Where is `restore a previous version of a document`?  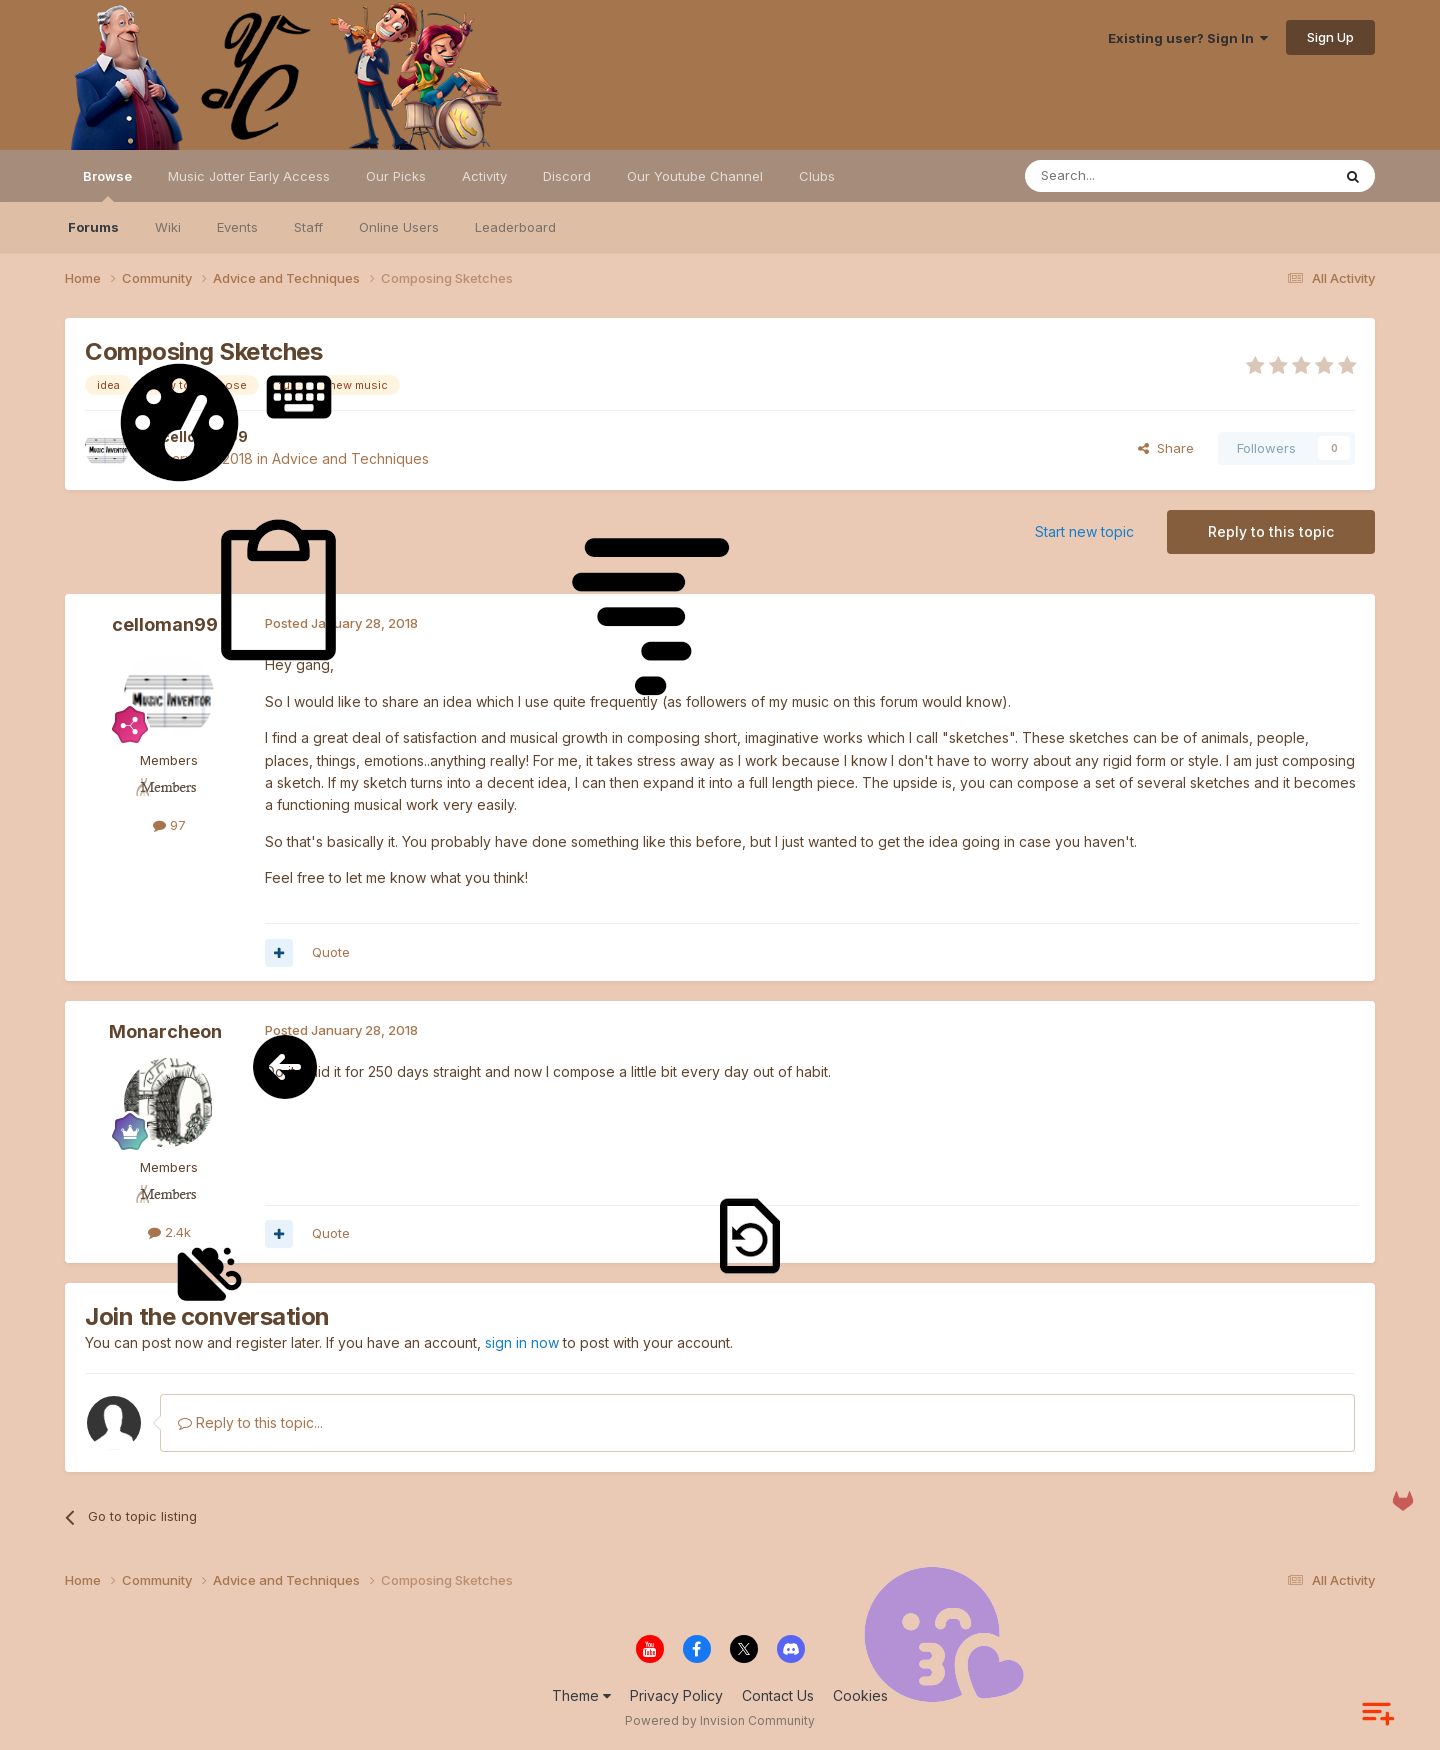 restore a previous version of a document is located at coordinates (750, 1236).